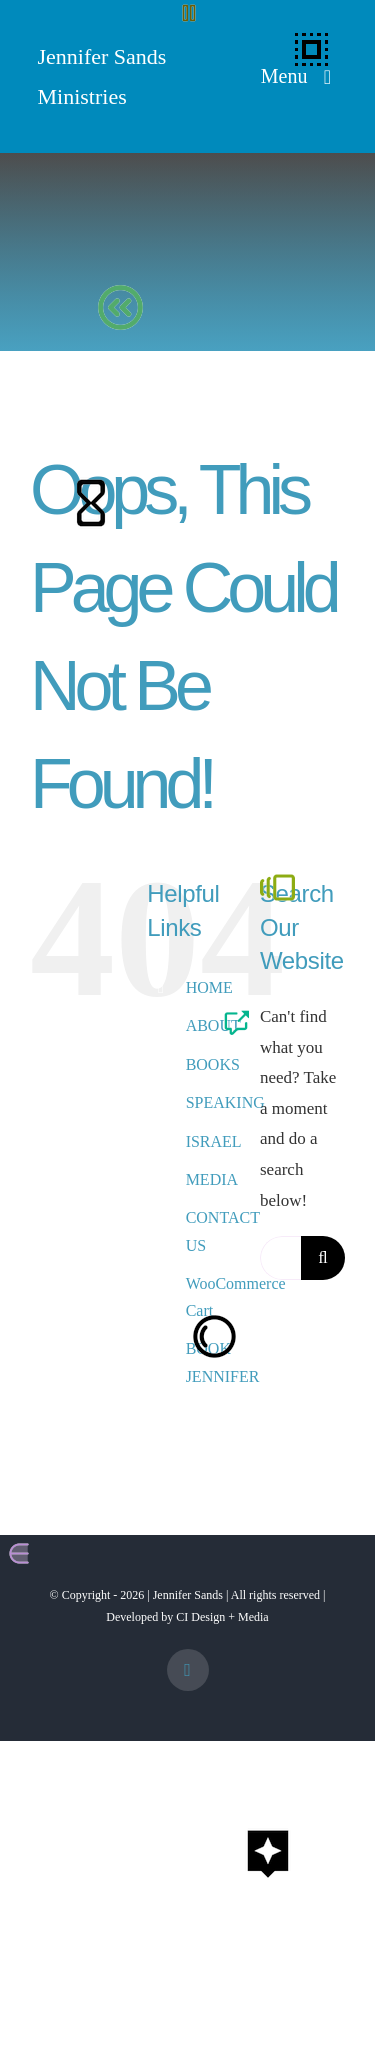  I want to click on view cross-referenced issues or pull requests, so click(236, 1022).